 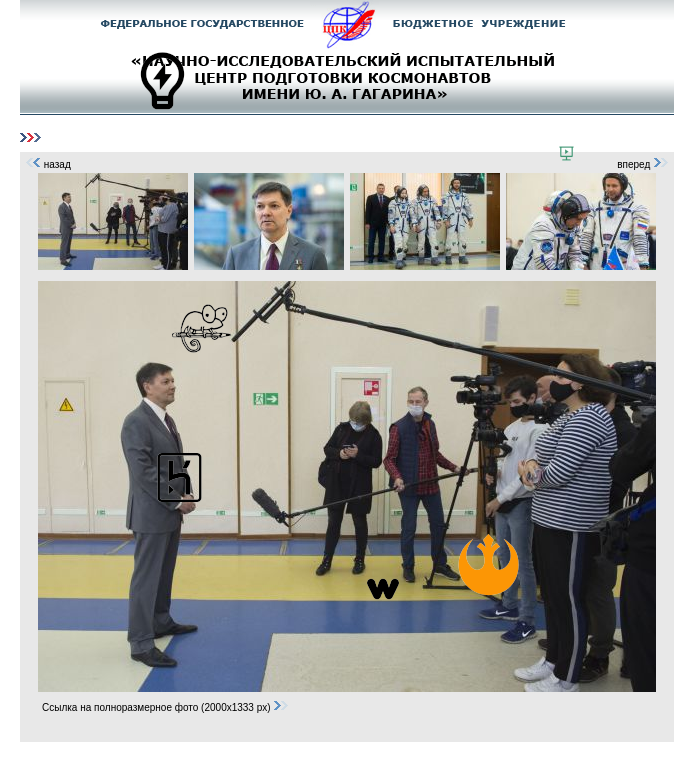 I want to click on open notepad++ text editor, so click(x=201, y=328).